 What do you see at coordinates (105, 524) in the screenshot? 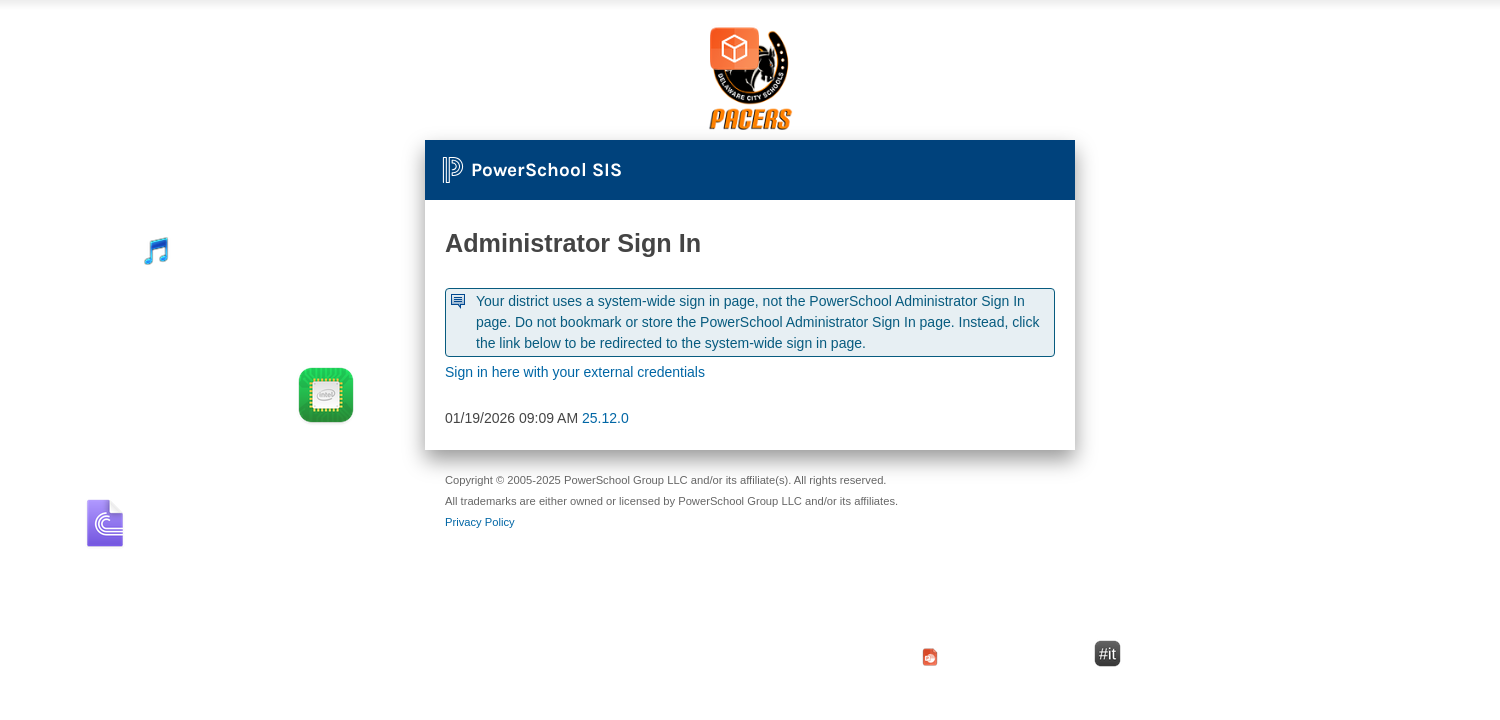
I see `a bittorrent torrent file` at bounding box center [105, 524].